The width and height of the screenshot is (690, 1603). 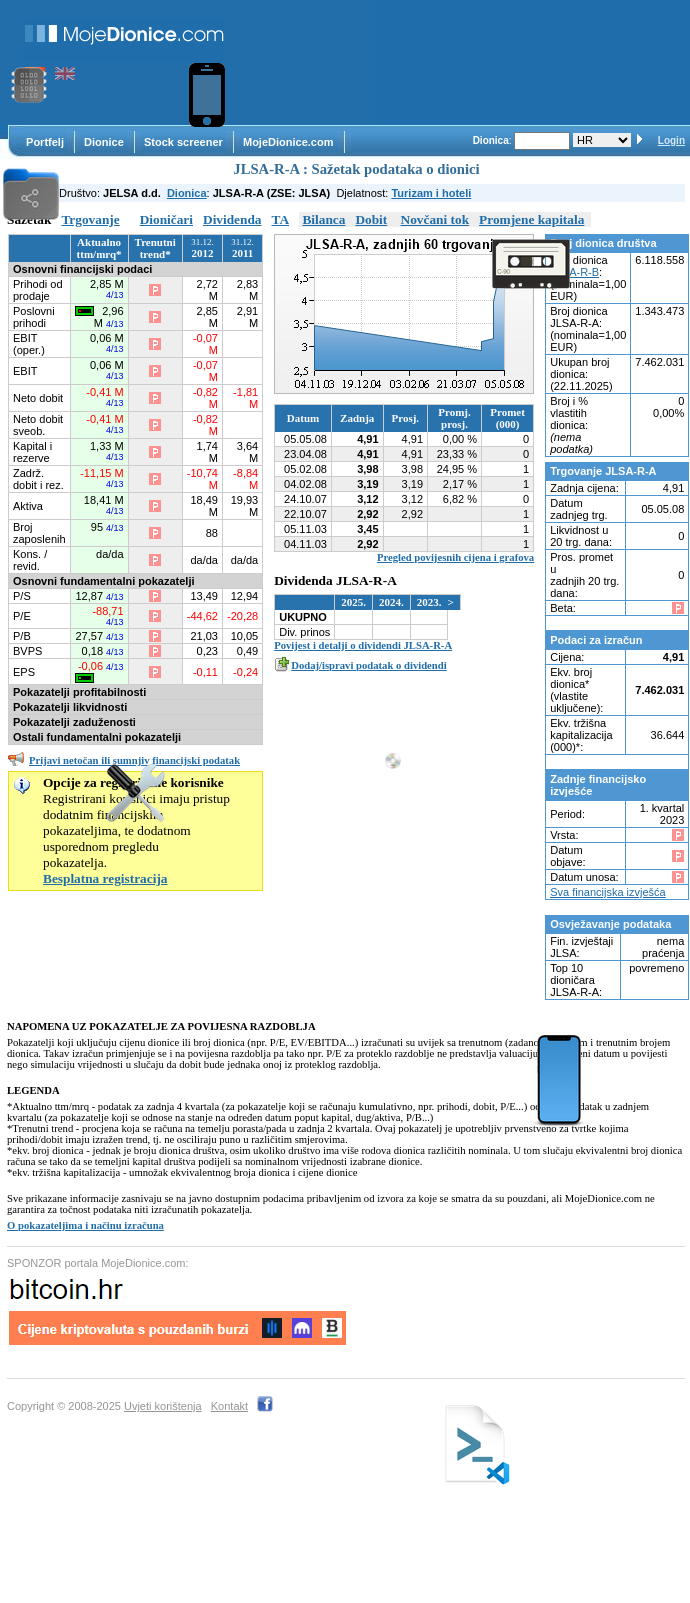 What do you see at coordinates (135, 793) in the screenshot?
I see `customize toolbar settings` at bounding box center [135, 793].